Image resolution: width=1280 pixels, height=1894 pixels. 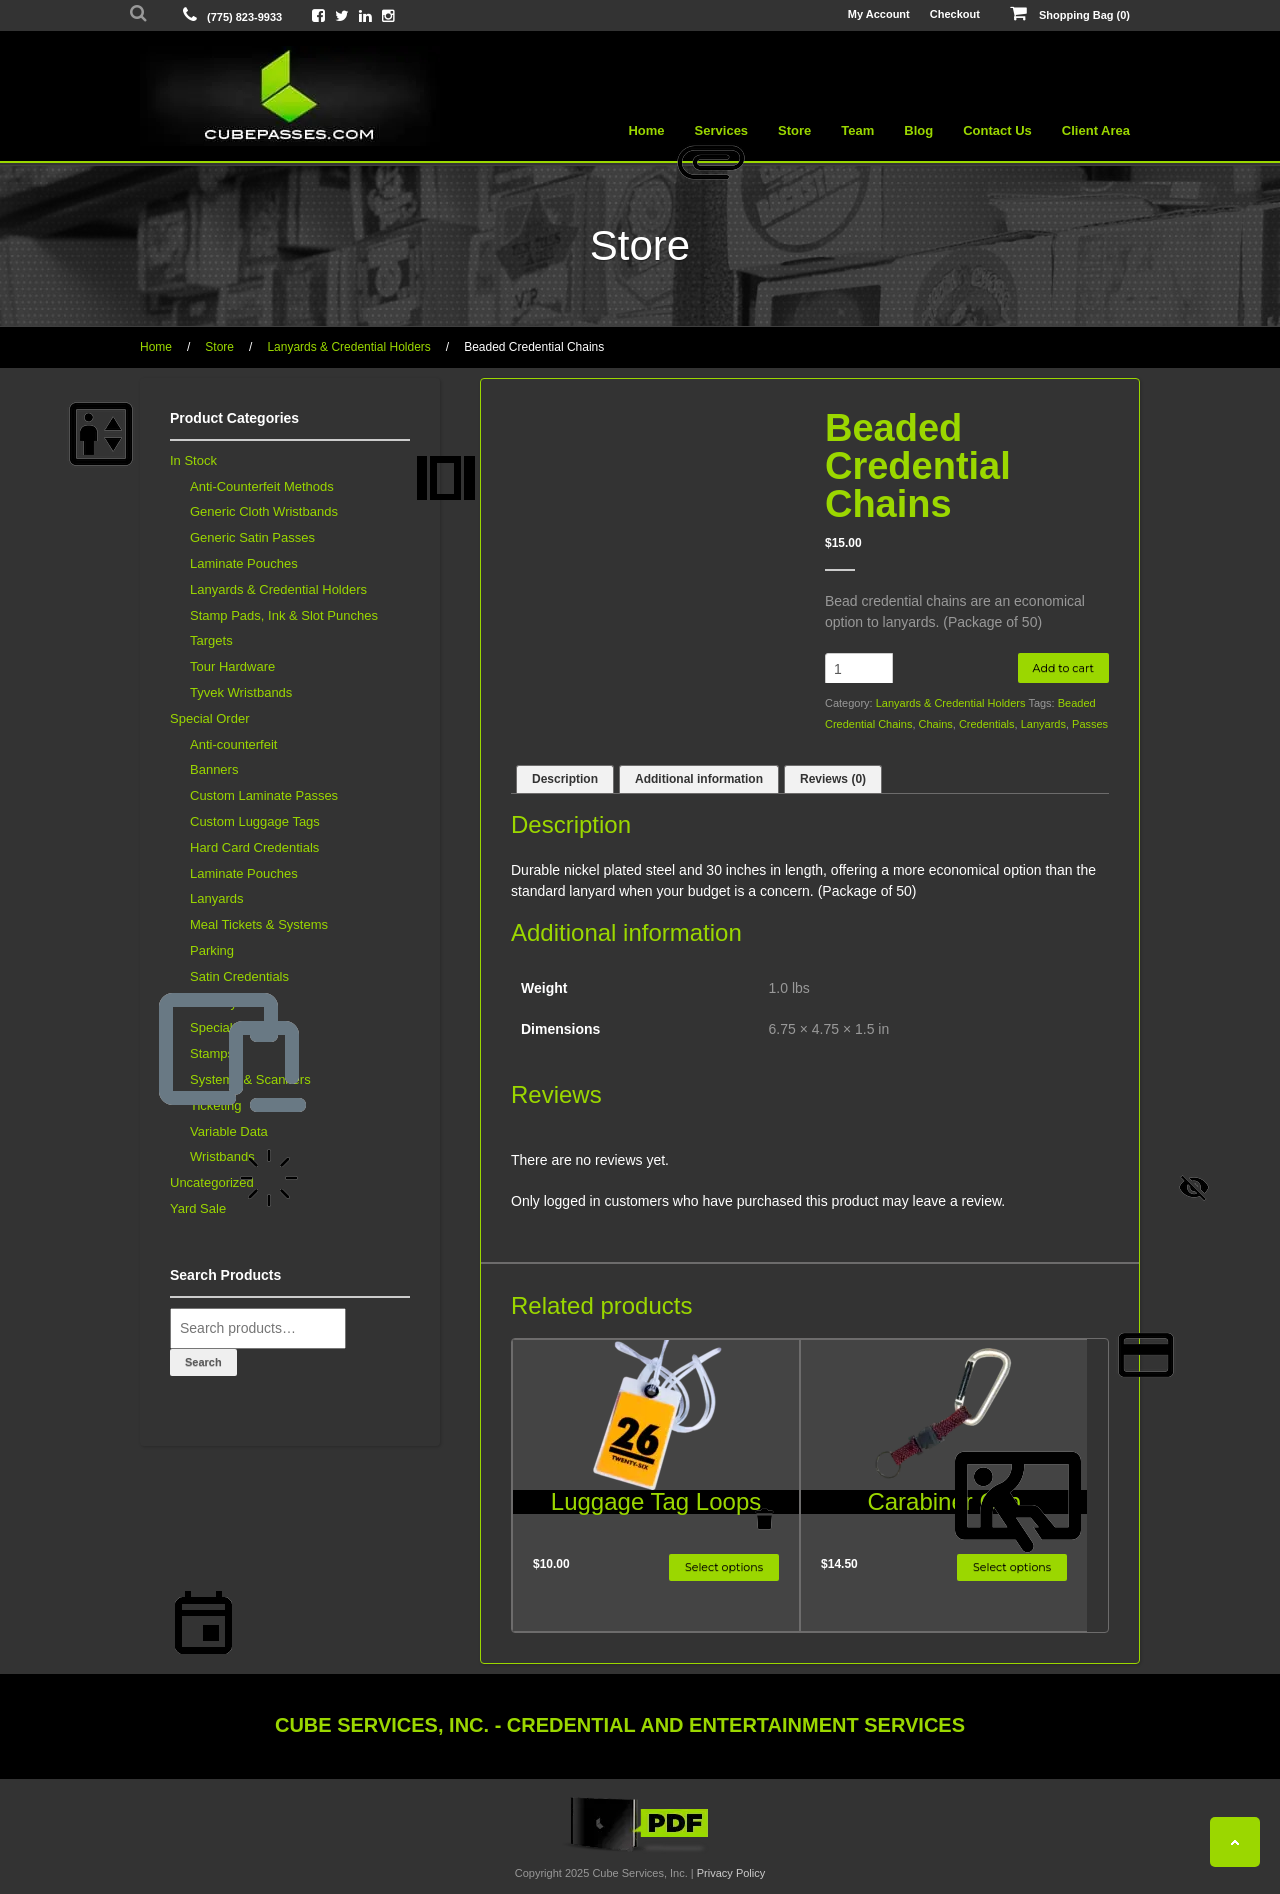 I want to click on add a calendar event, so click(x=203, y=1625).